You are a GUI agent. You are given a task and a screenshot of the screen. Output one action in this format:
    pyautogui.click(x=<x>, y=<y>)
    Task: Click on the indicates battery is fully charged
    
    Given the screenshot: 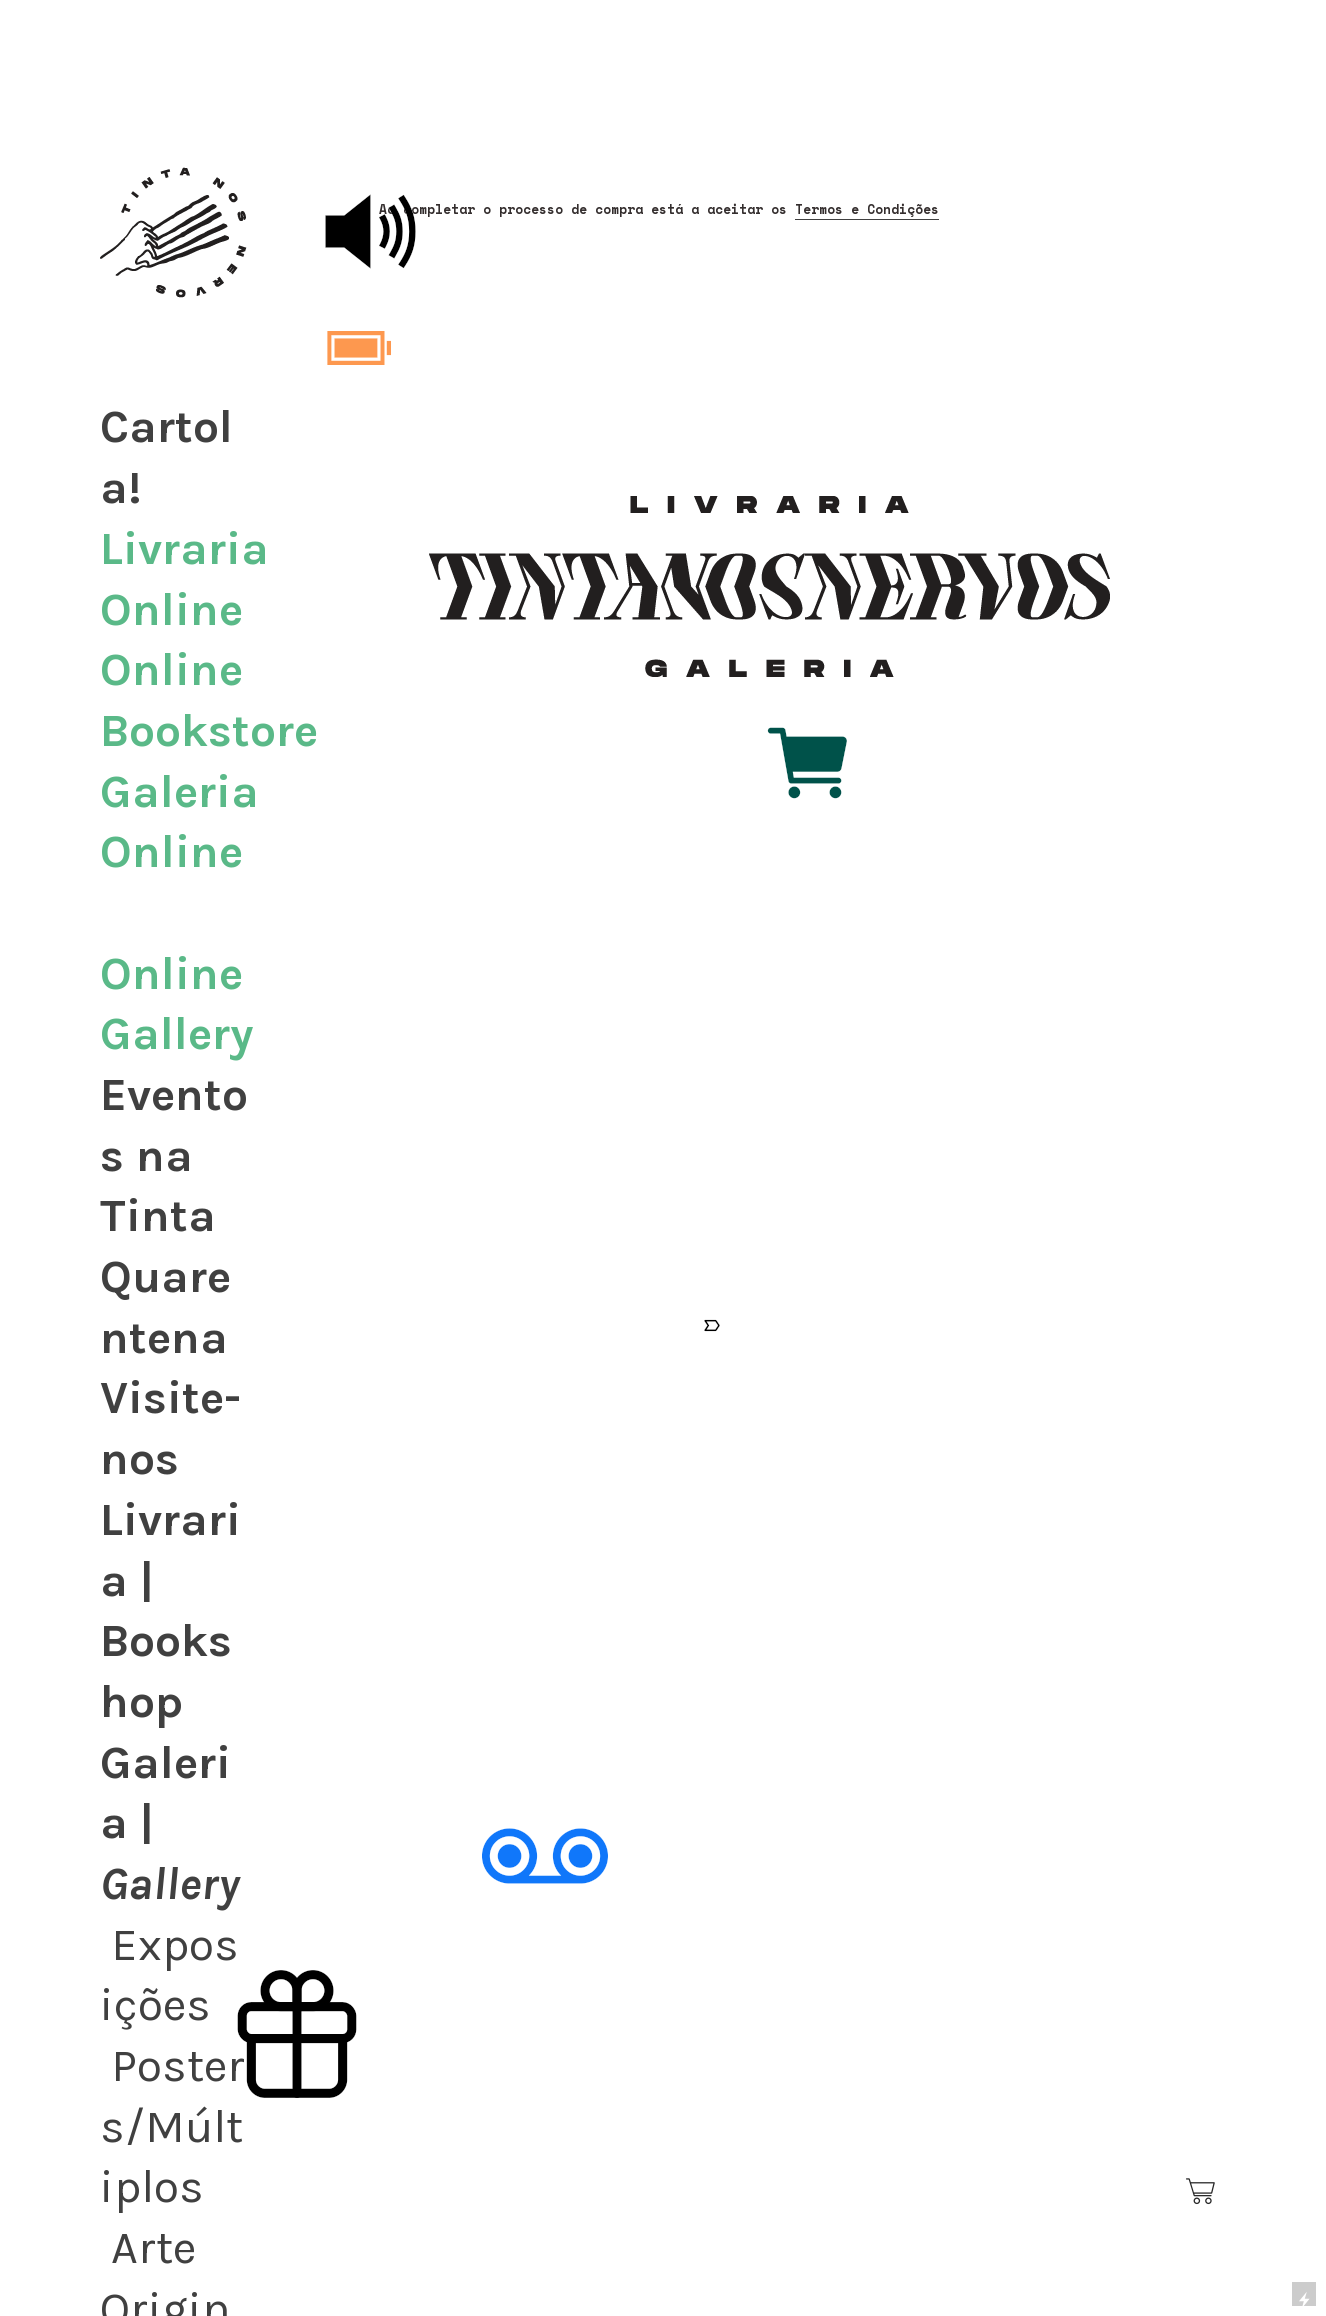 What is the action you would take?
    pyautogui.click(x=359, y=348)
    